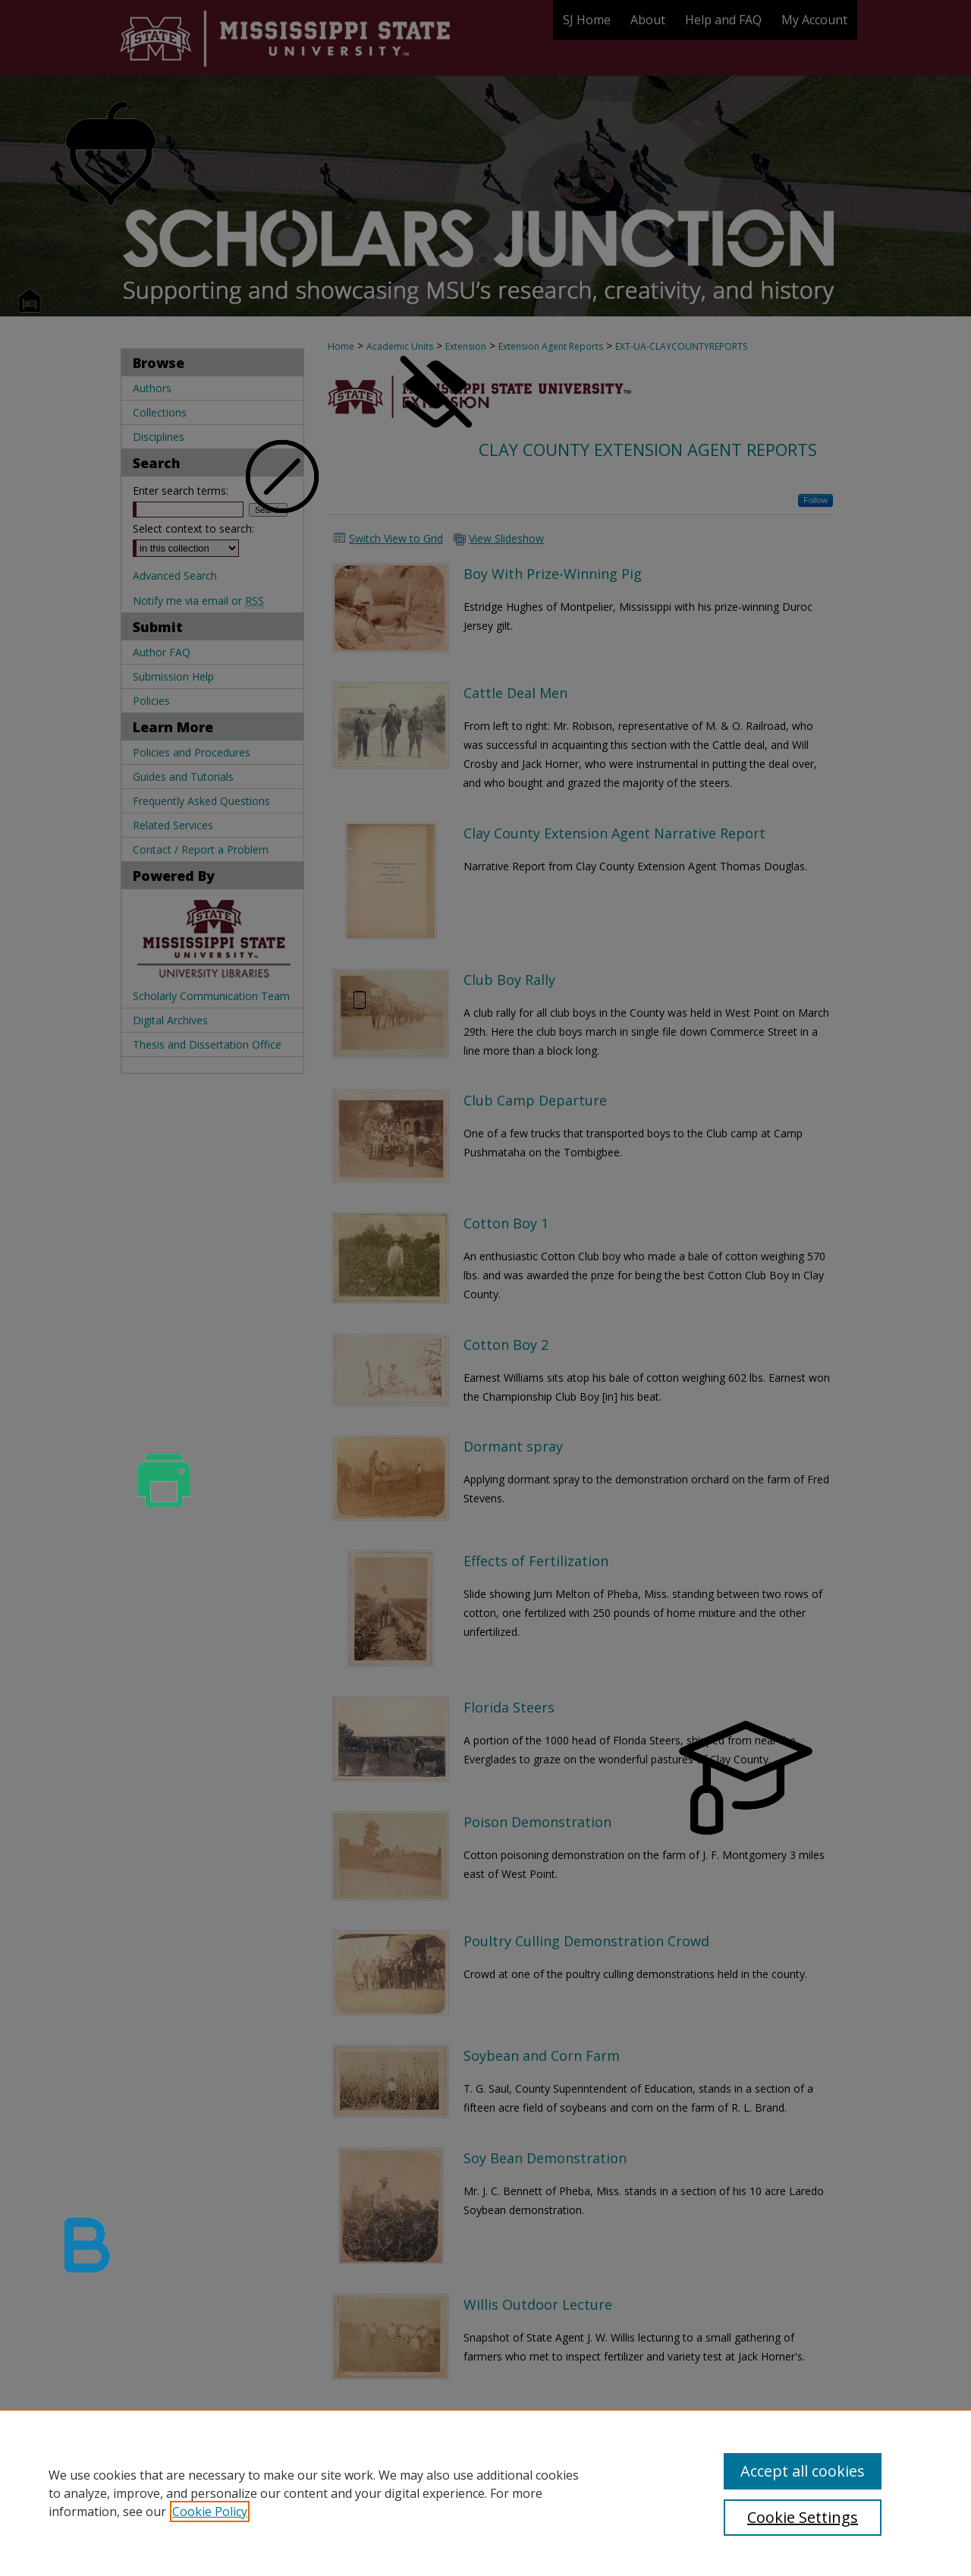  Describe the element at coordinates (435, 395) in the screenshot. I see `clear all map layers` at that location.